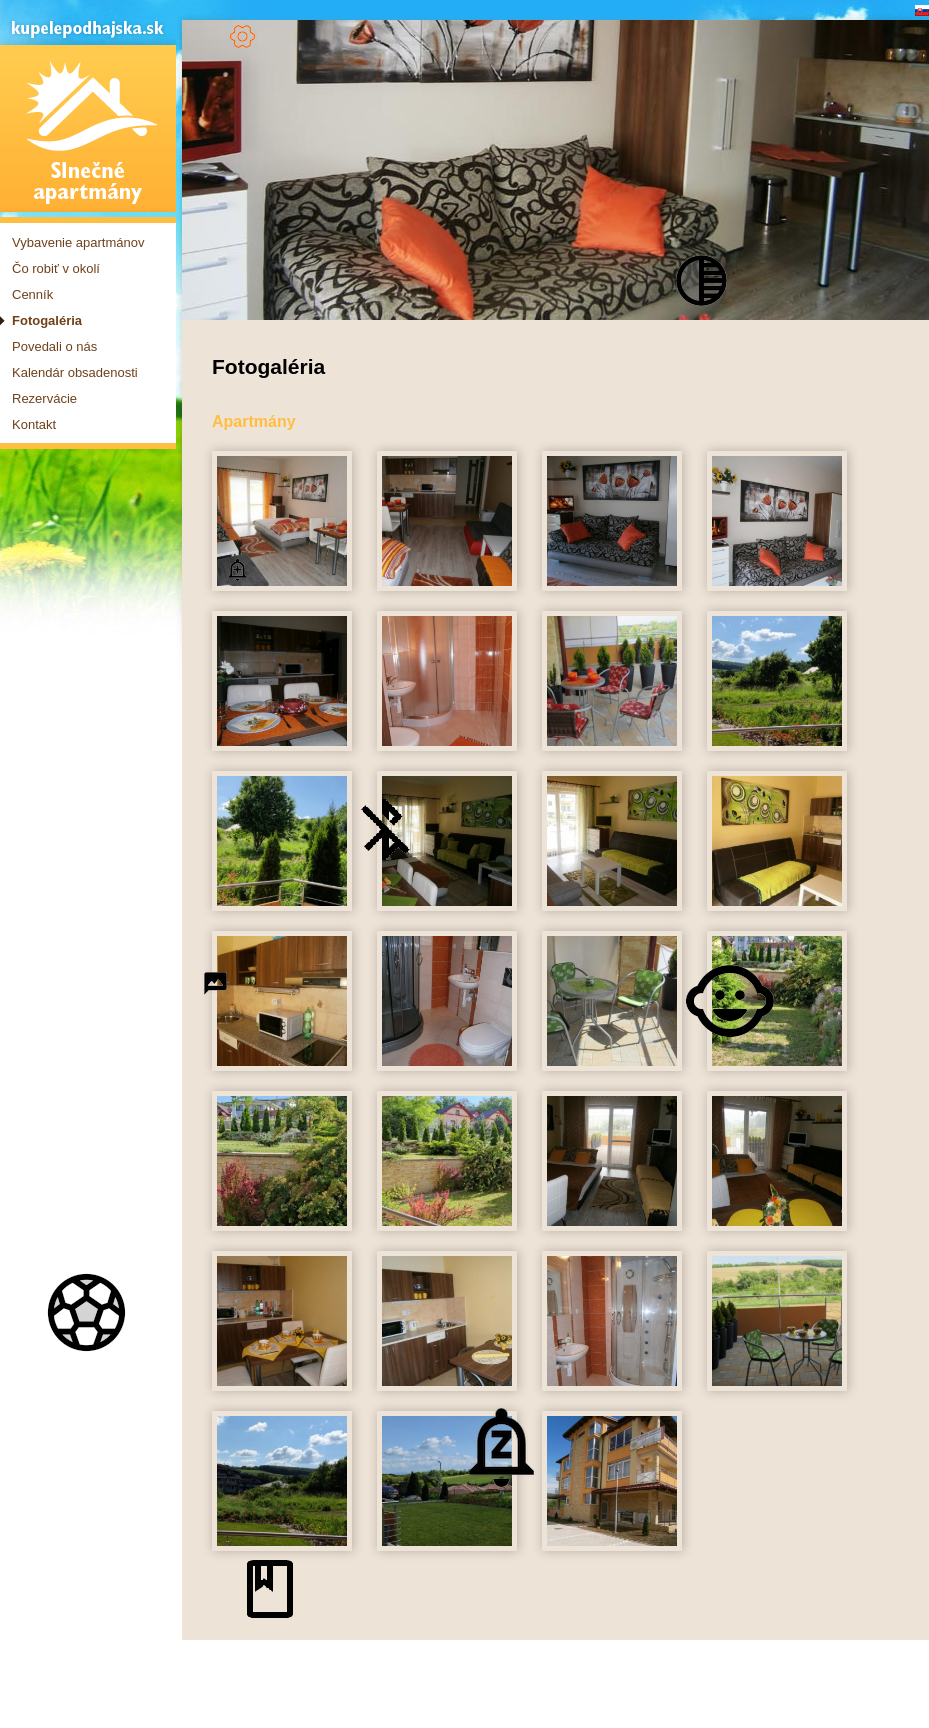  I want to click on add a new reminder or alert, so click(237, 569).